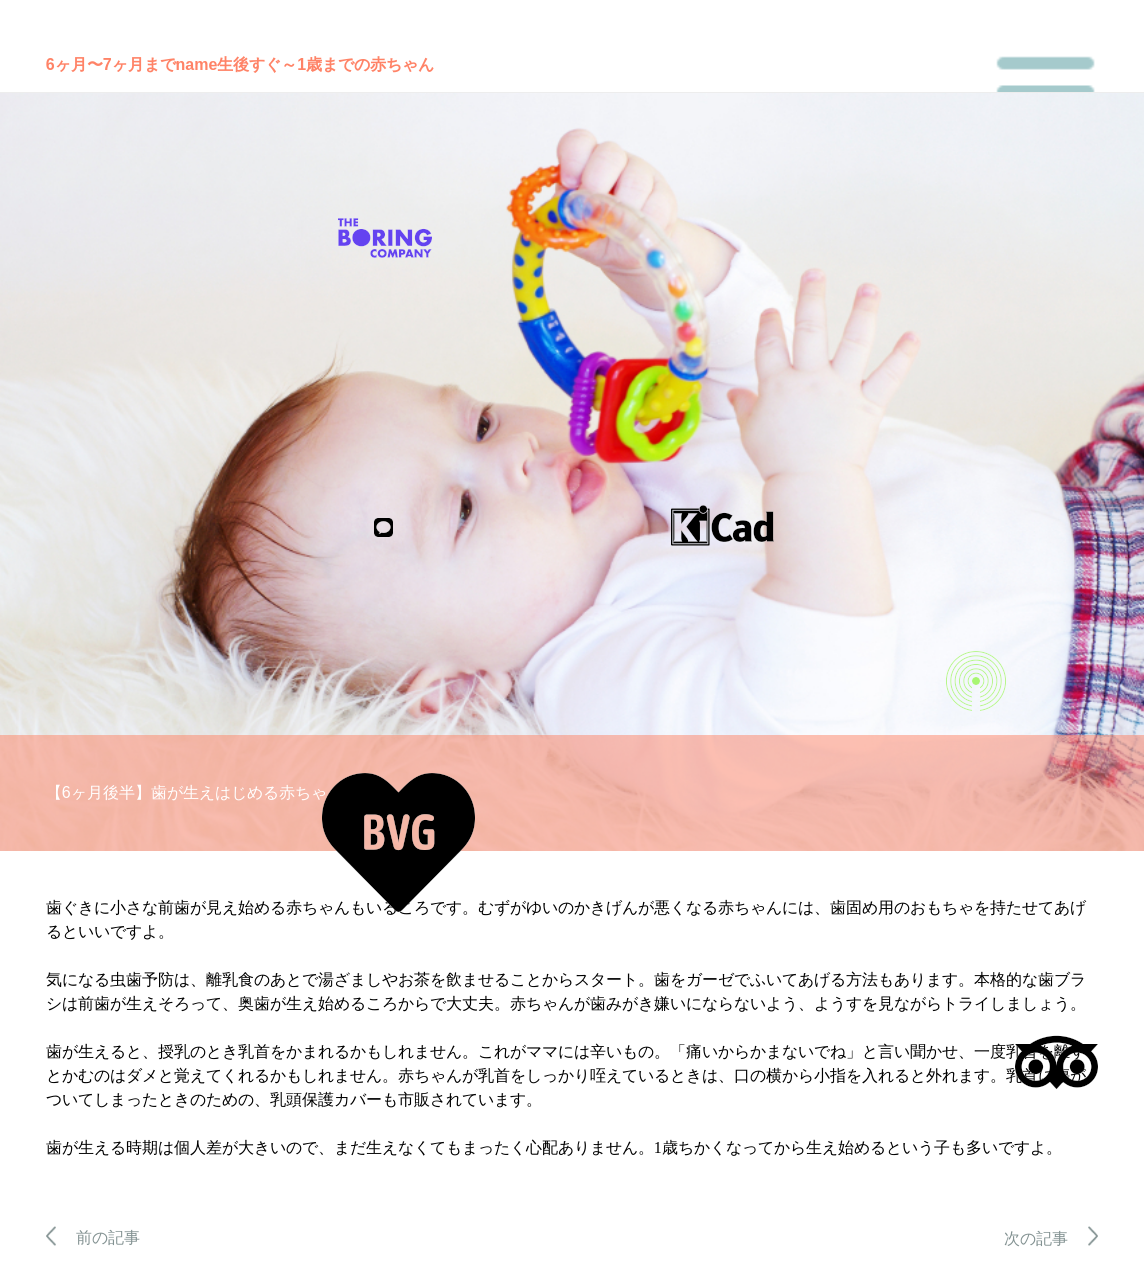 The width and height of the screenshot is (1144, 1267). What do you see at coordinates (1056, 1062) in the screenshot?
I see `open tripadvisor app` at bounding box center [1056, 1062].